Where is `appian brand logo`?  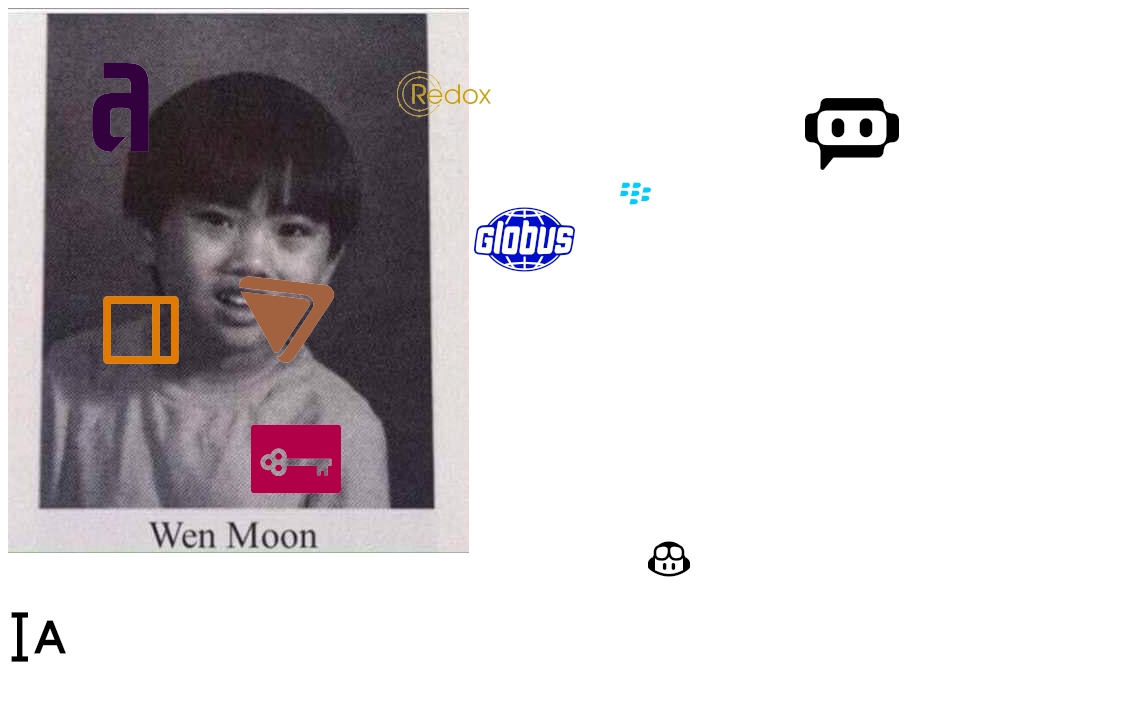
appian brand logo is located at coordinates (120, 107).